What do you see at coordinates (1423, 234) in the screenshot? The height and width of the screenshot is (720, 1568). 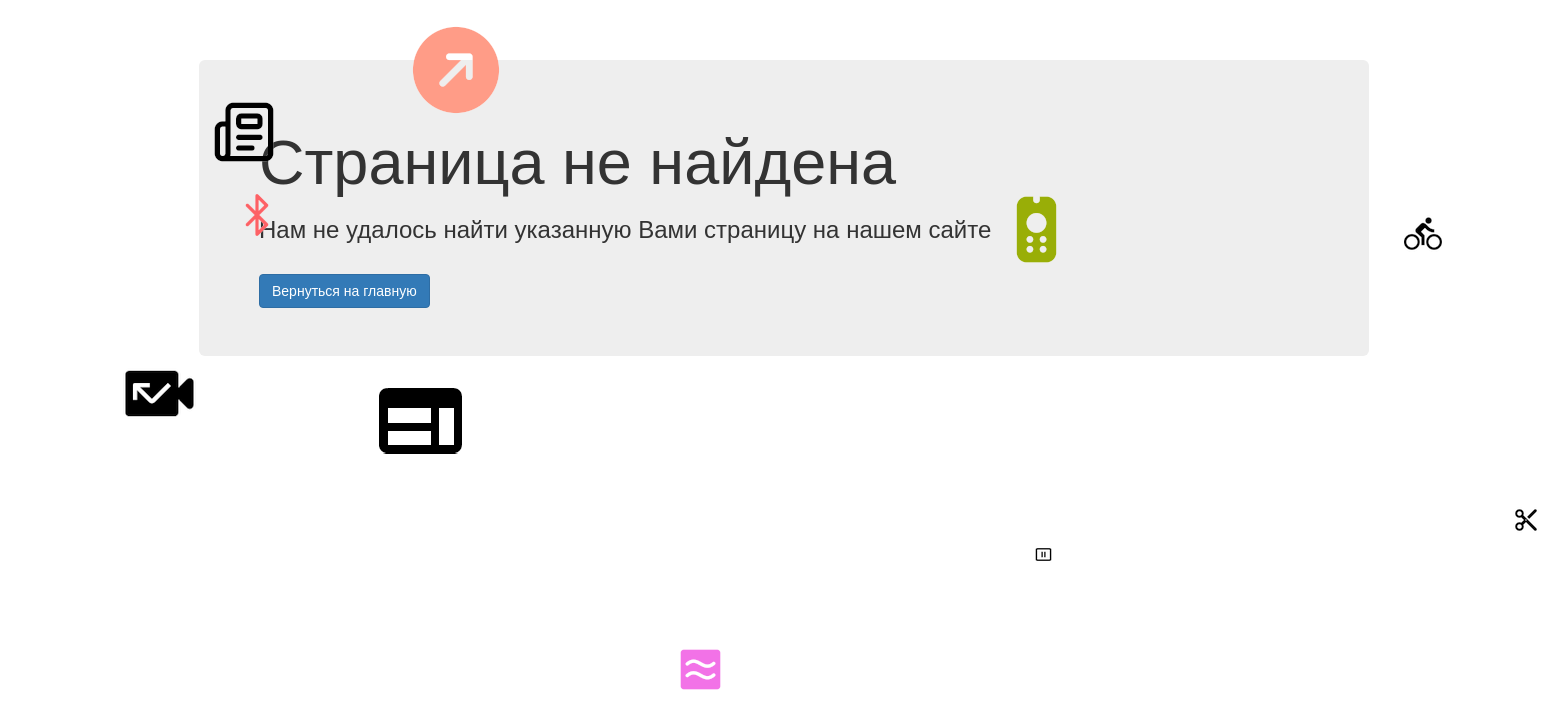 I see `get cycling directions` at bounding box center [1423, 234].